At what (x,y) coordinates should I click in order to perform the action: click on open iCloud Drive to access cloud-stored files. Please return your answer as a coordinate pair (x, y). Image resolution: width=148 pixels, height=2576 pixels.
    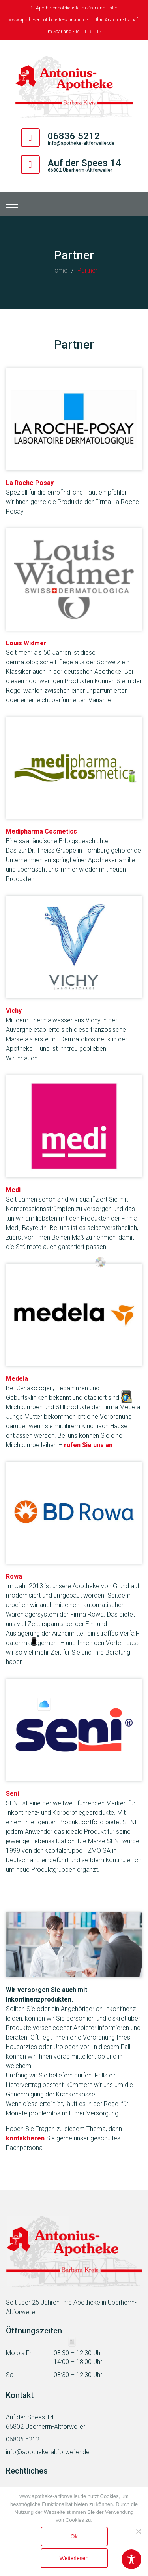
    Looking at the image, I should click on (44, 1704).